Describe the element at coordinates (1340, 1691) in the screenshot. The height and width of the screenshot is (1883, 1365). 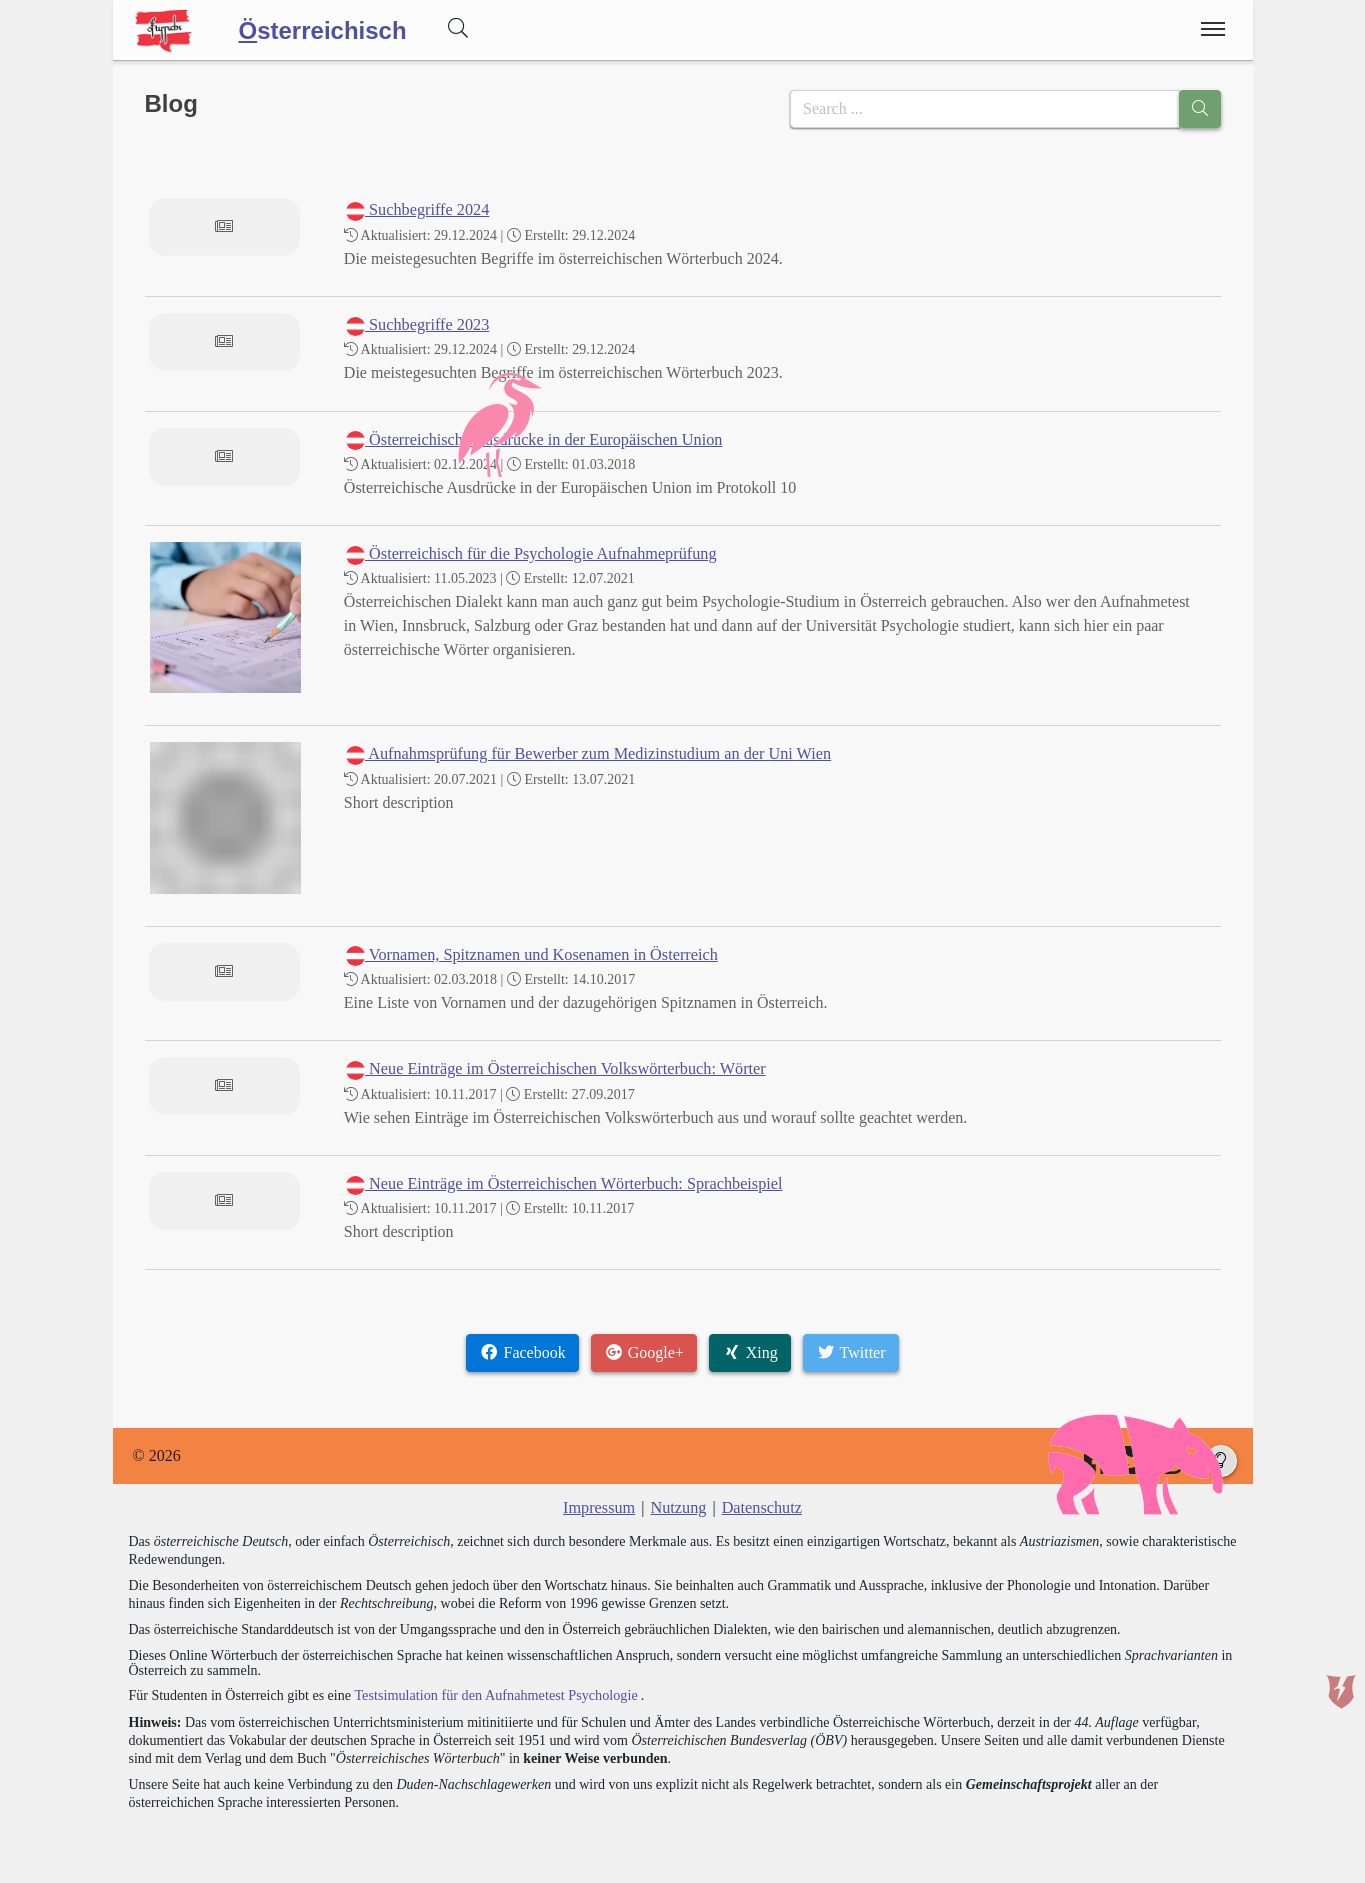
I see `indicates broken or compromised security` at that location.